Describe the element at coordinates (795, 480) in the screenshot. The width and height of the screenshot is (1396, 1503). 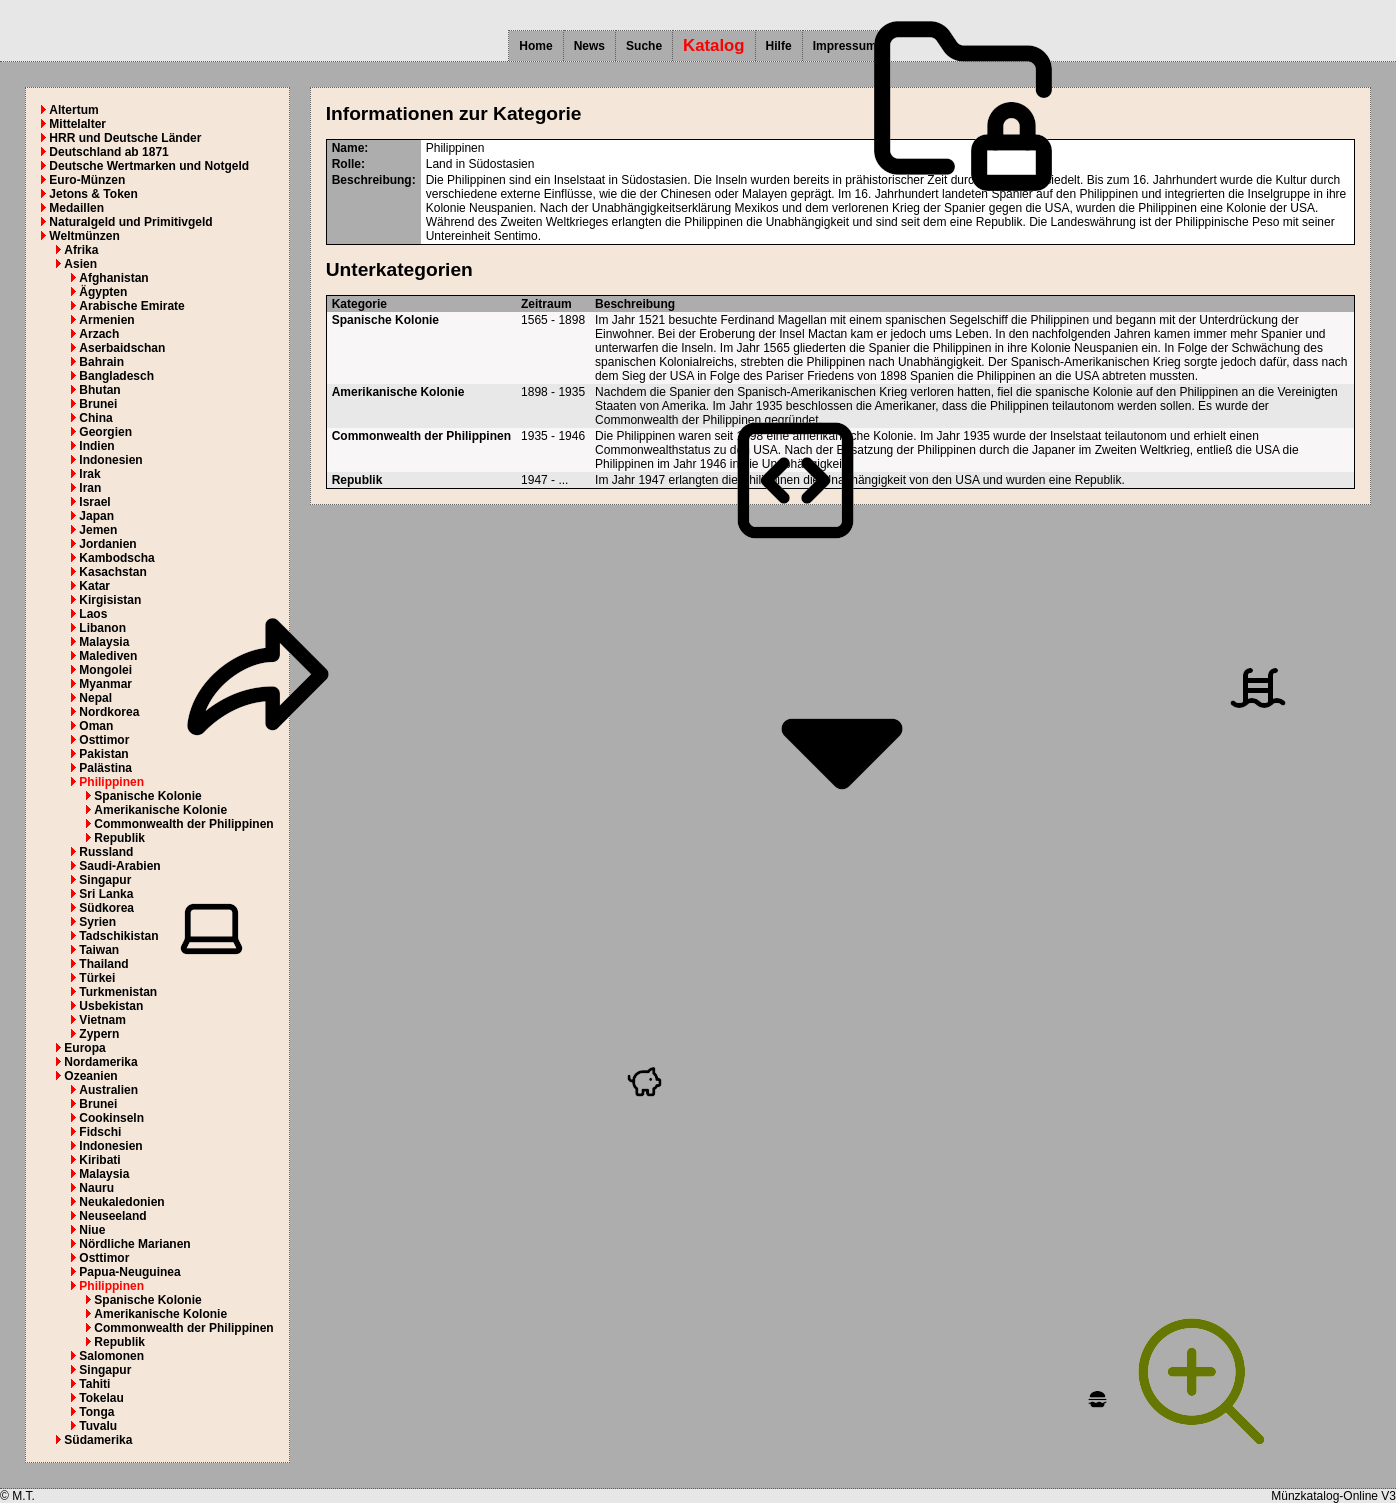
I see `view or edit source code` at that location.